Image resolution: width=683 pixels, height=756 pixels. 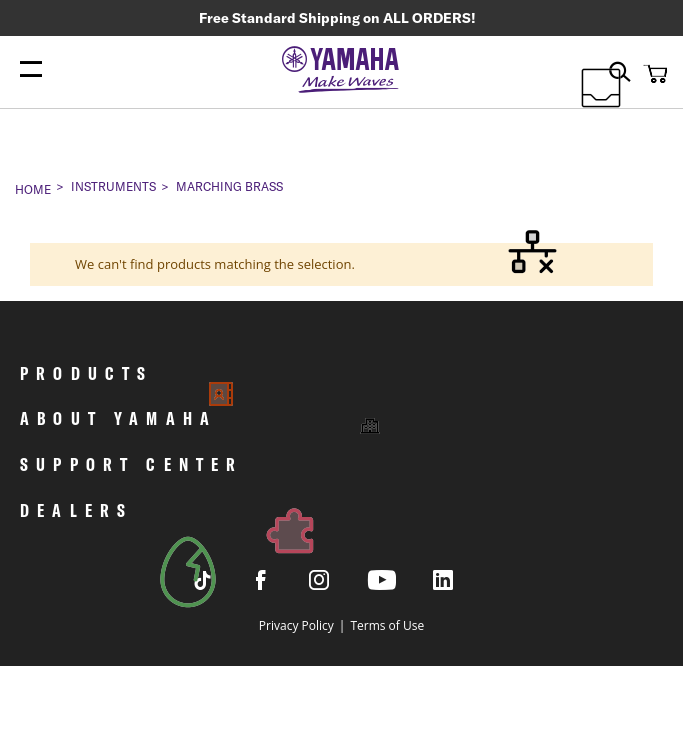 I want to click on access inbox or incoming items, so click(x=601, y=88).